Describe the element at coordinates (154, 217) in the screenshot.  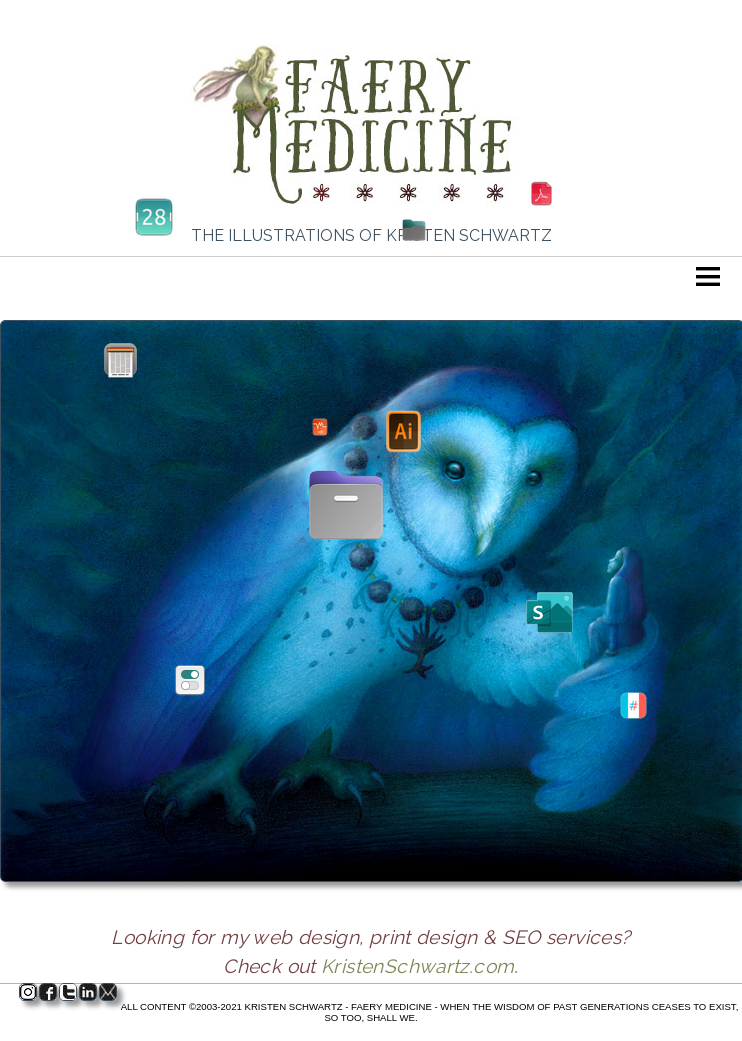
I see `open the gnome calendar app` at that location.